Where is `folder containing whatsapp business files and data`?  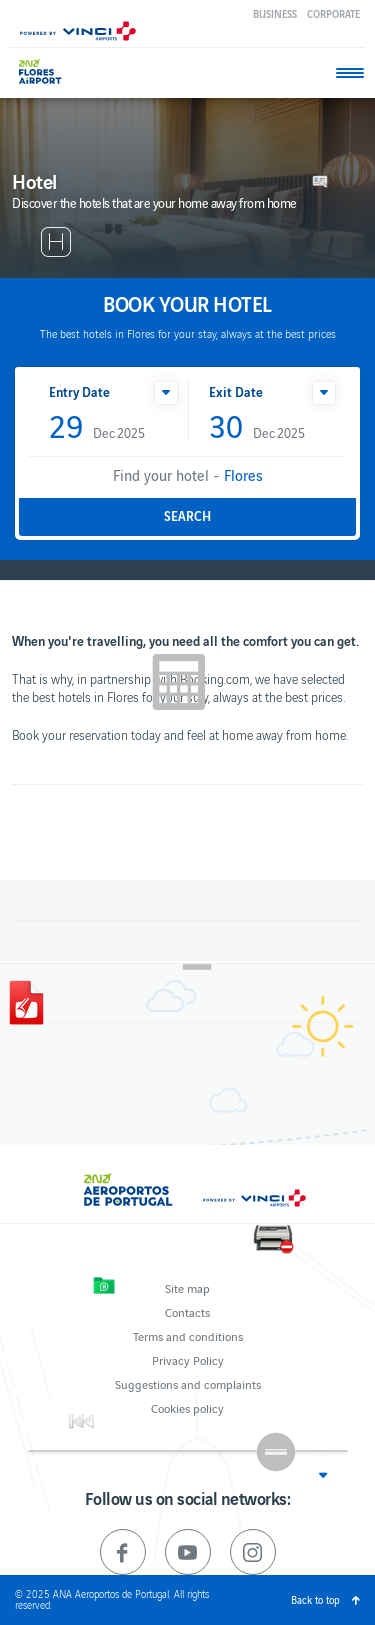
folder containing whatsapp business files and data is located at coordinates (104, 1286).